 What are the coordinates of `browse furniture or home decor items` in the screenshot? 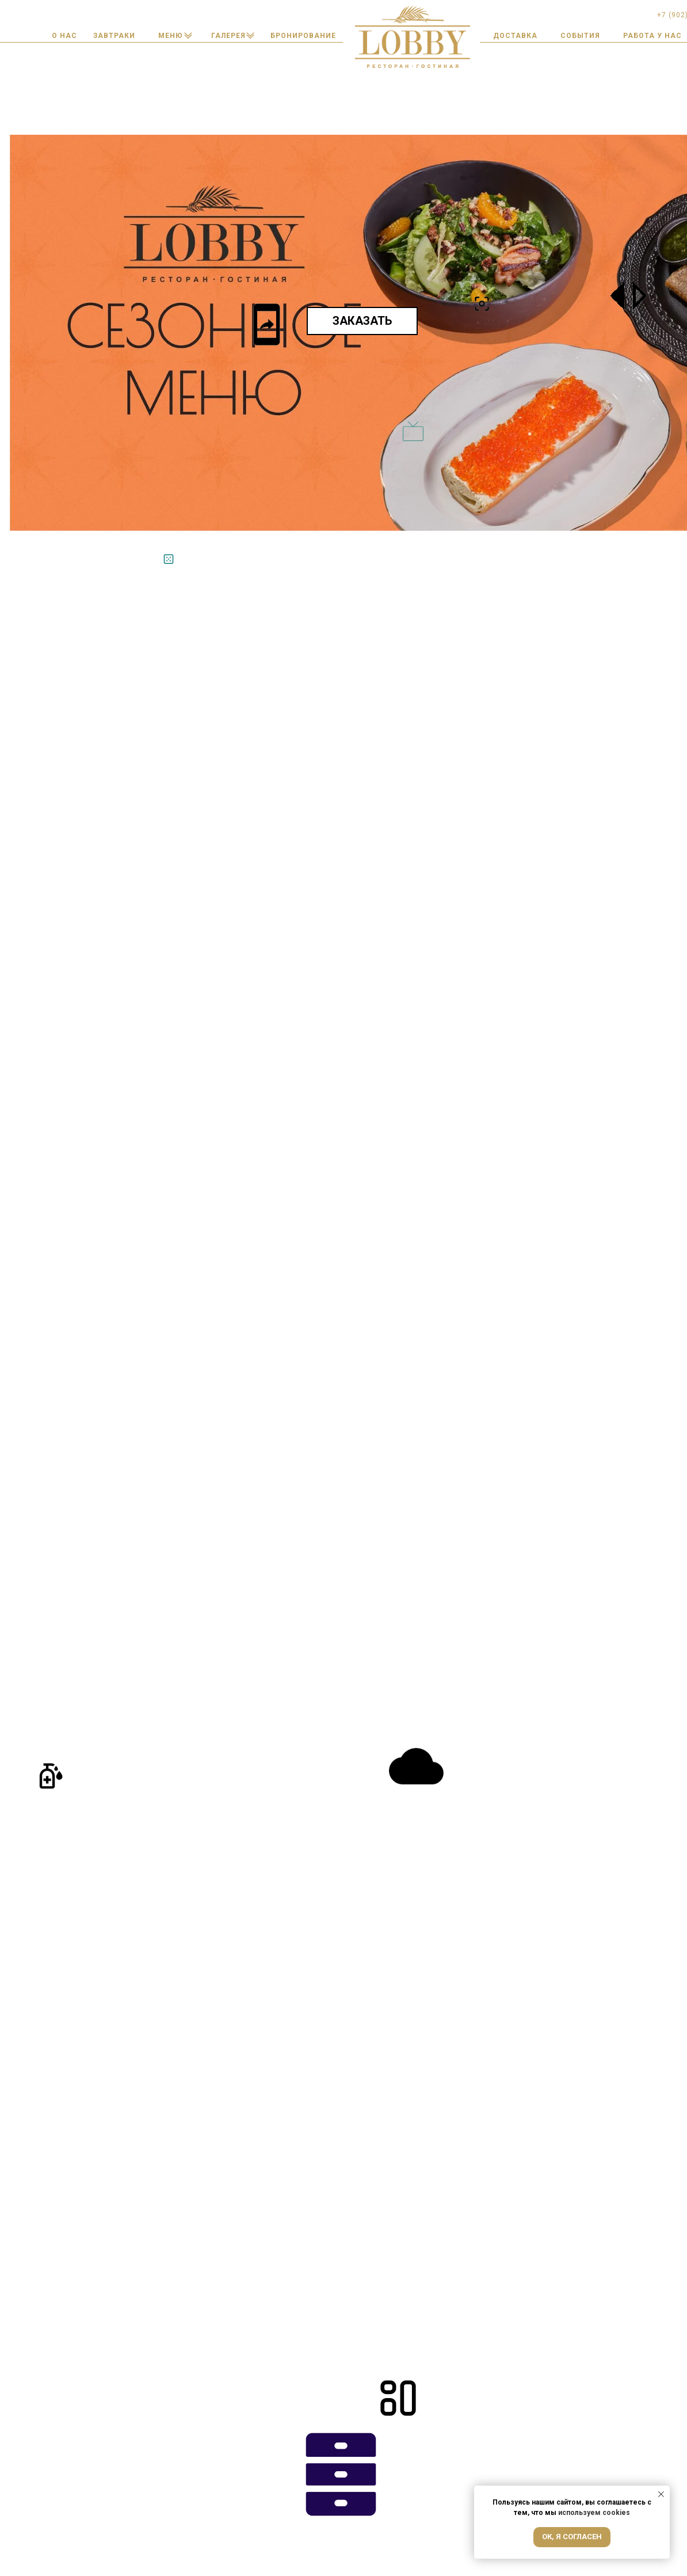 It's located at (341, 2474).